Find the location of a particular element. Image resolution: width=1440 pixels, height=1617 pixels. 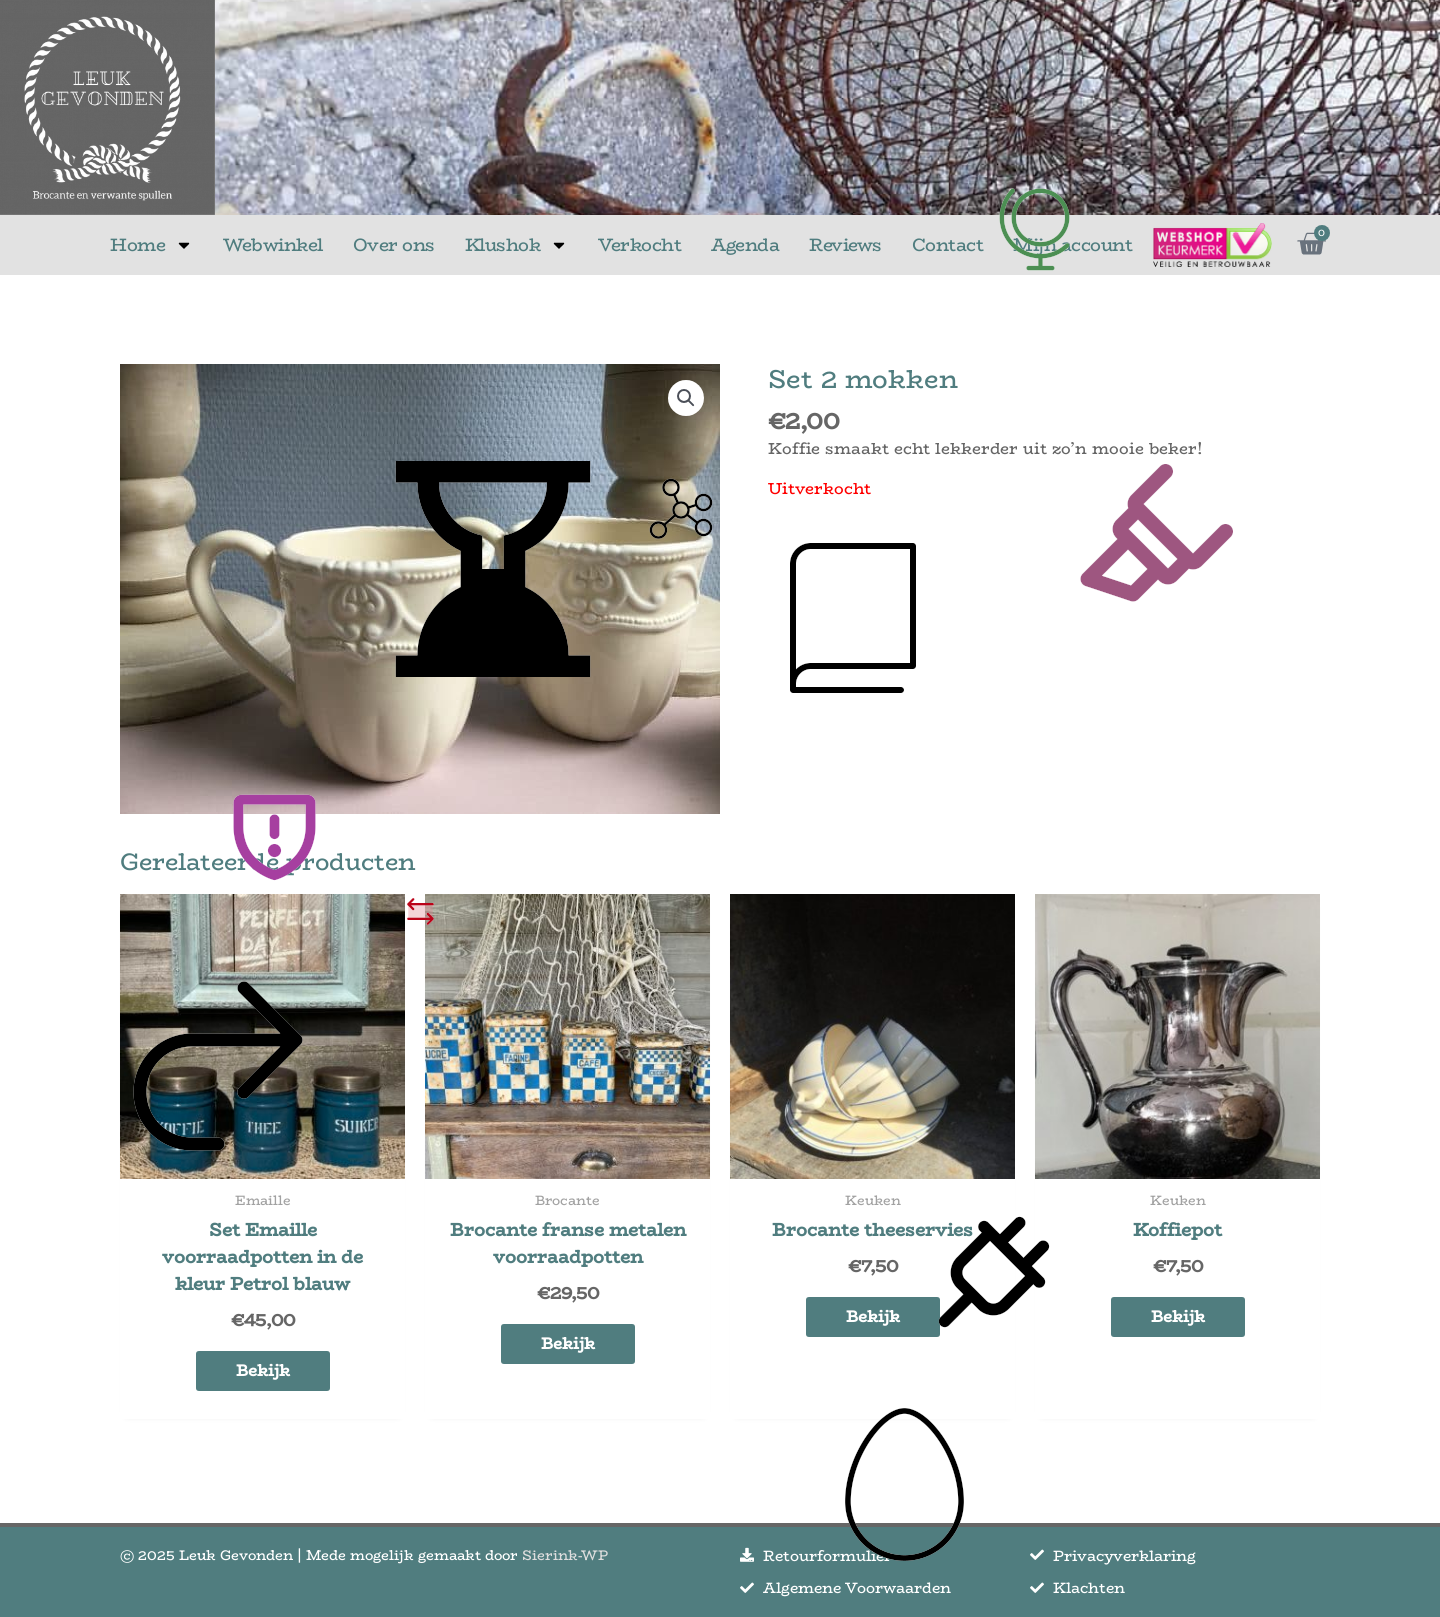

security warning or alert detected is located at coordinates (274, 832).